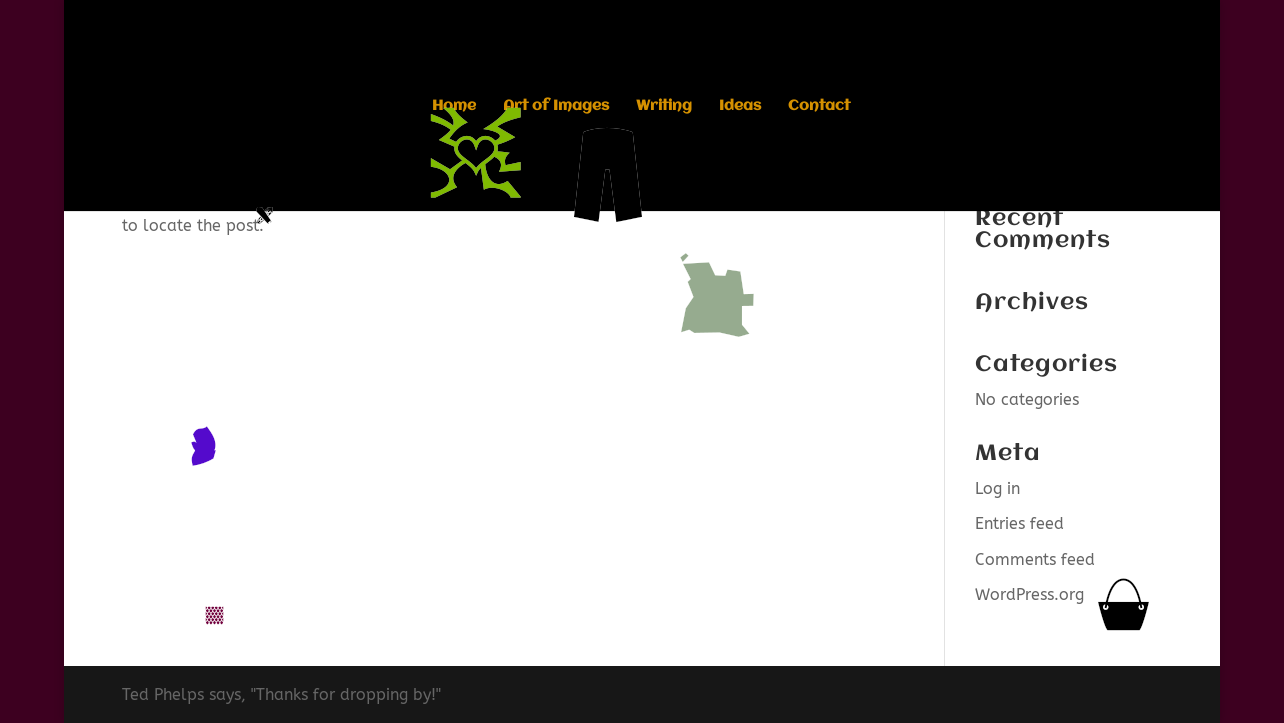  Describe the element at coordinates (1123, 604) in the screenshot. I see `access beach or vacation-related items` at that location.